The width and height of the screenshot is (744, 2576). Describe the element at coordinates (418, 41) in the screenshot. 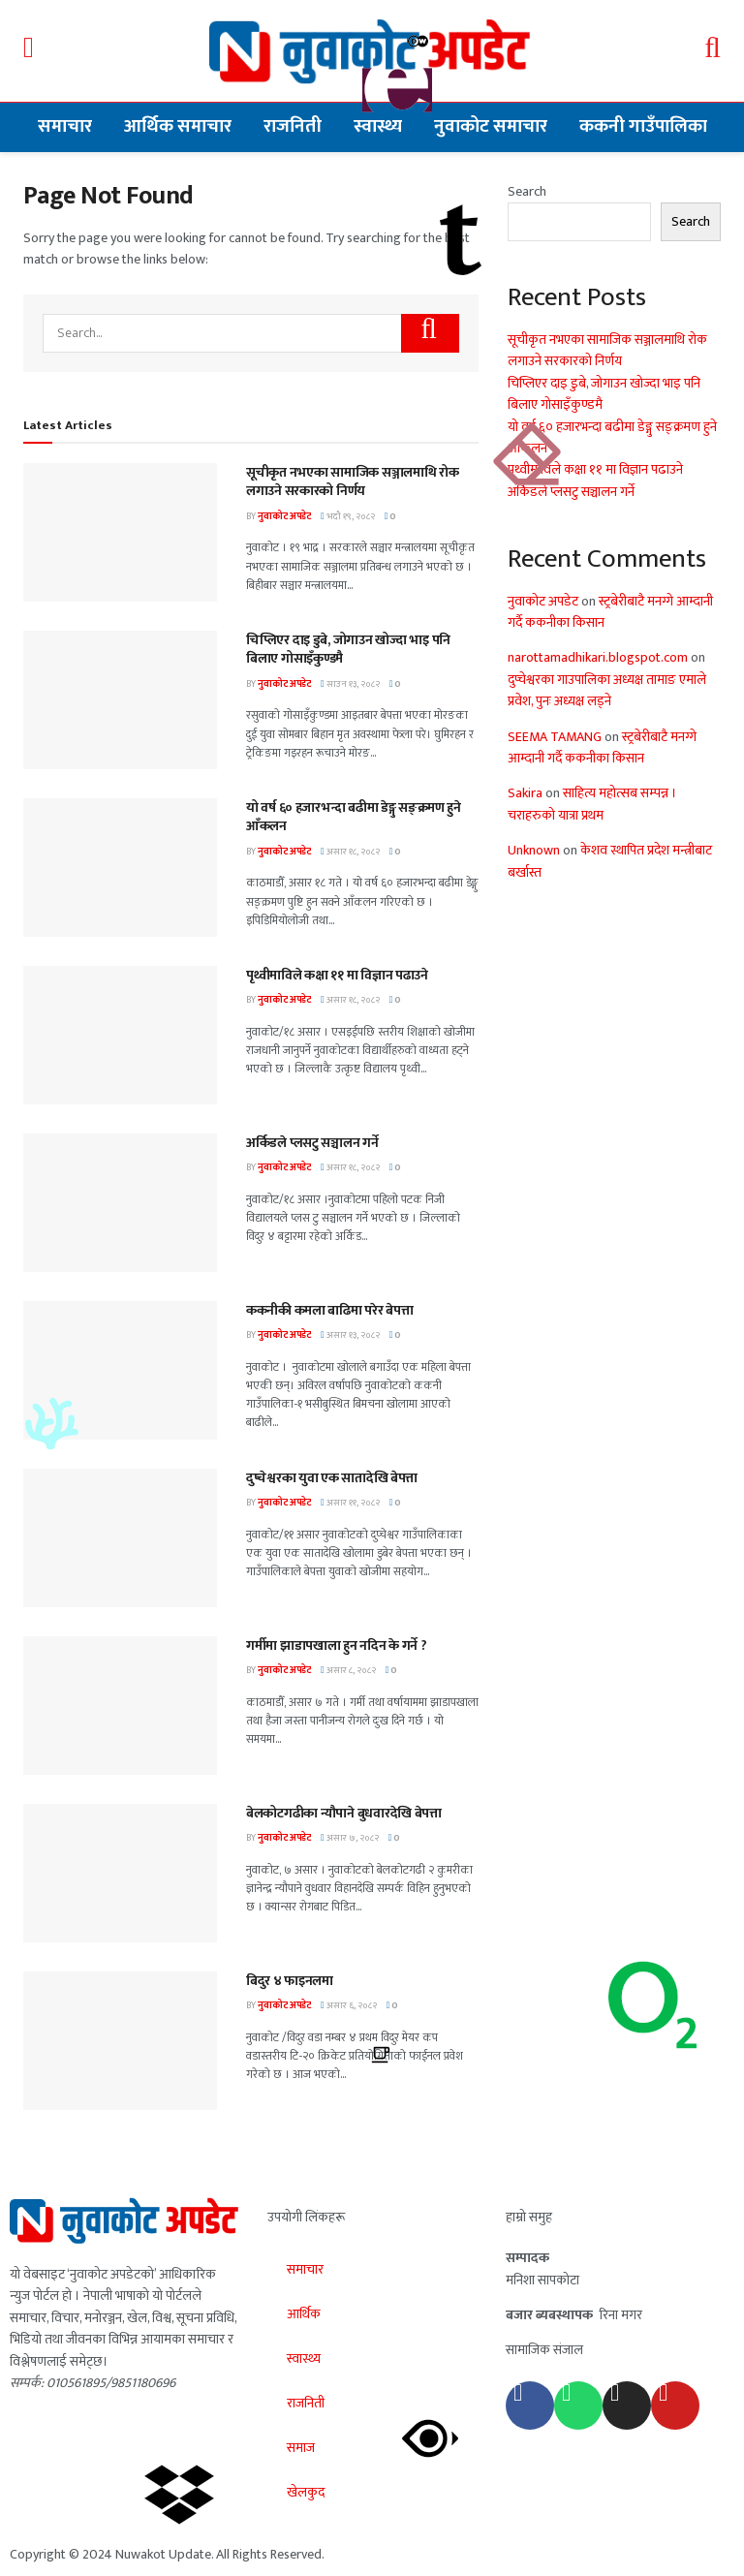

I see `open the Deutsche Welle news app` at that location.